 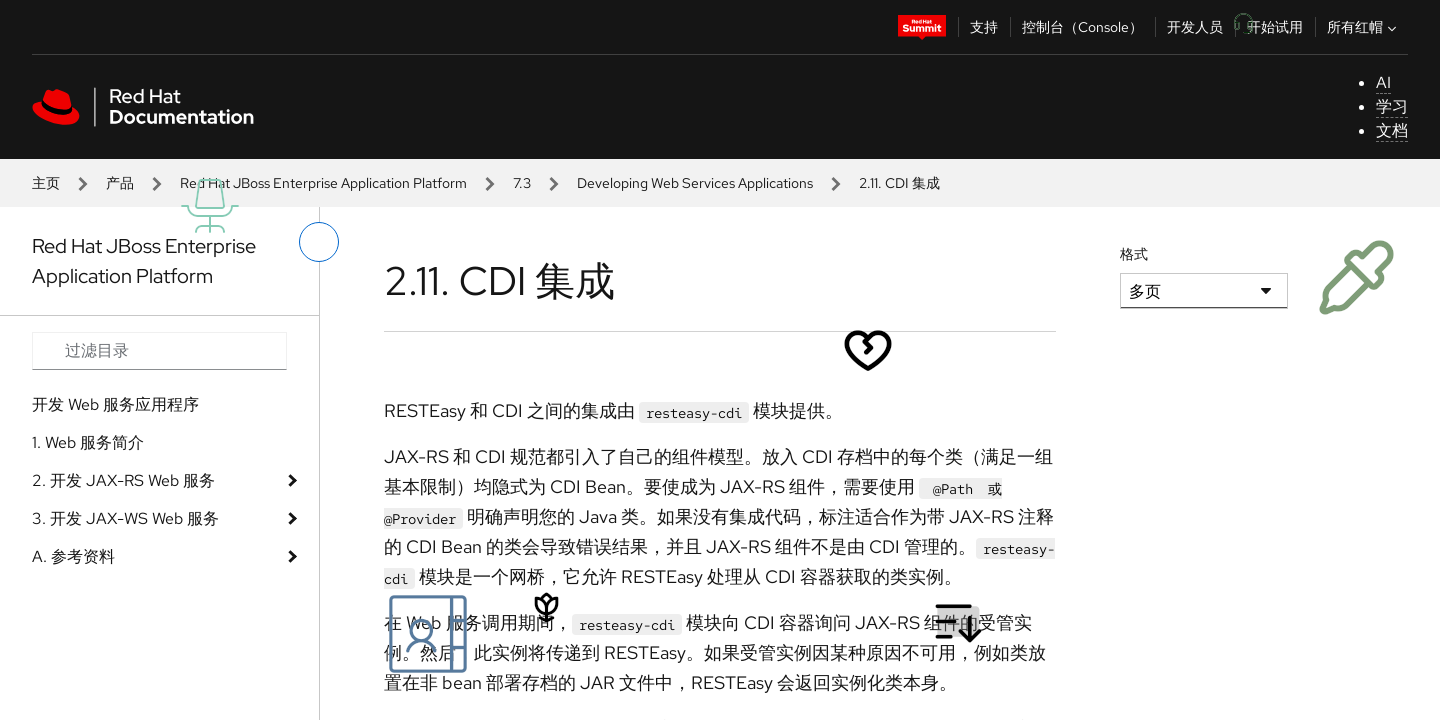 I want to click on access workspace or office settings, so click(x=210, y=206).